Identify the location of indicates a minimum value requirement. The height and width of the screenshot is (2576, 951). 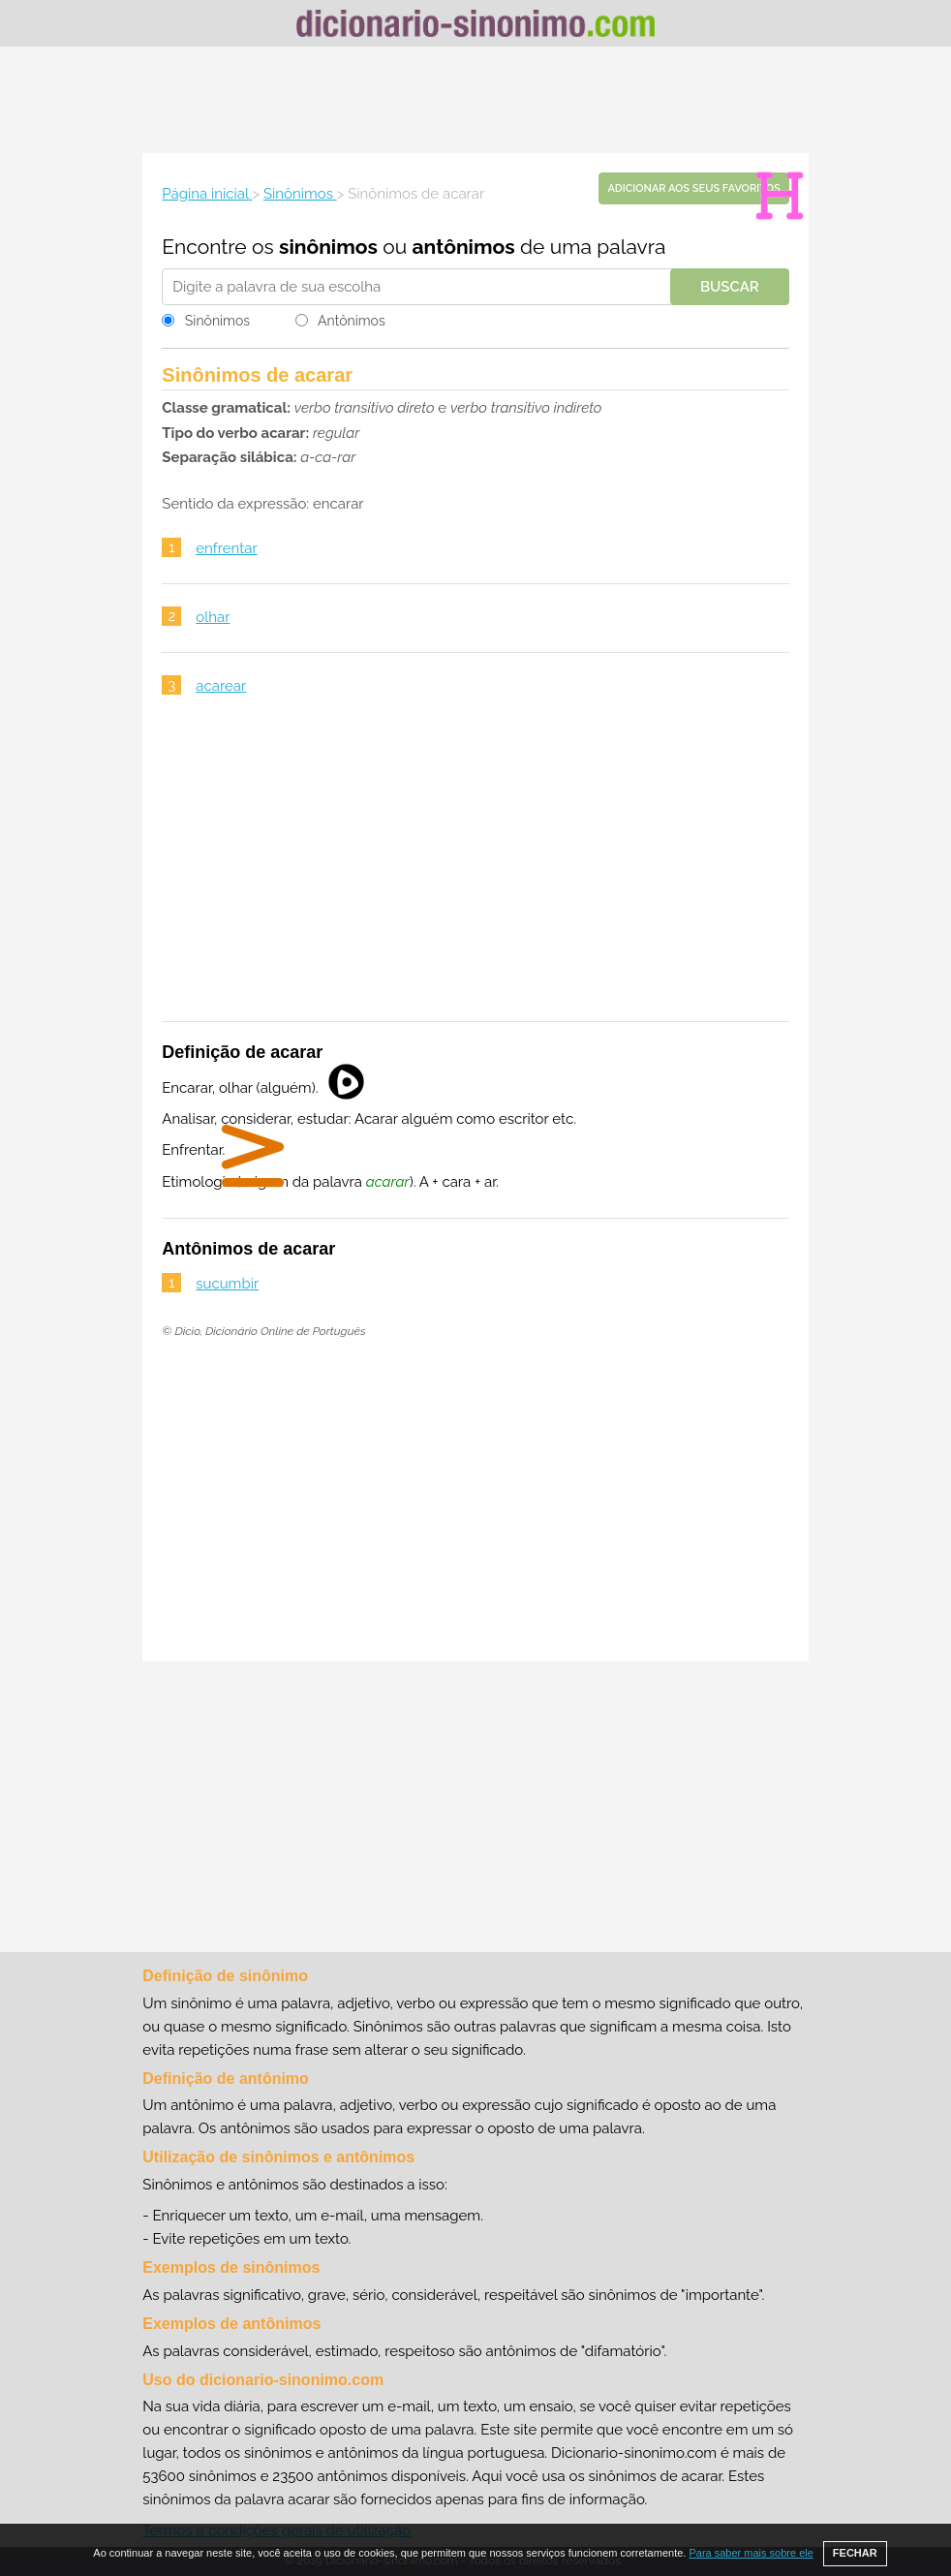
(253, 1156).